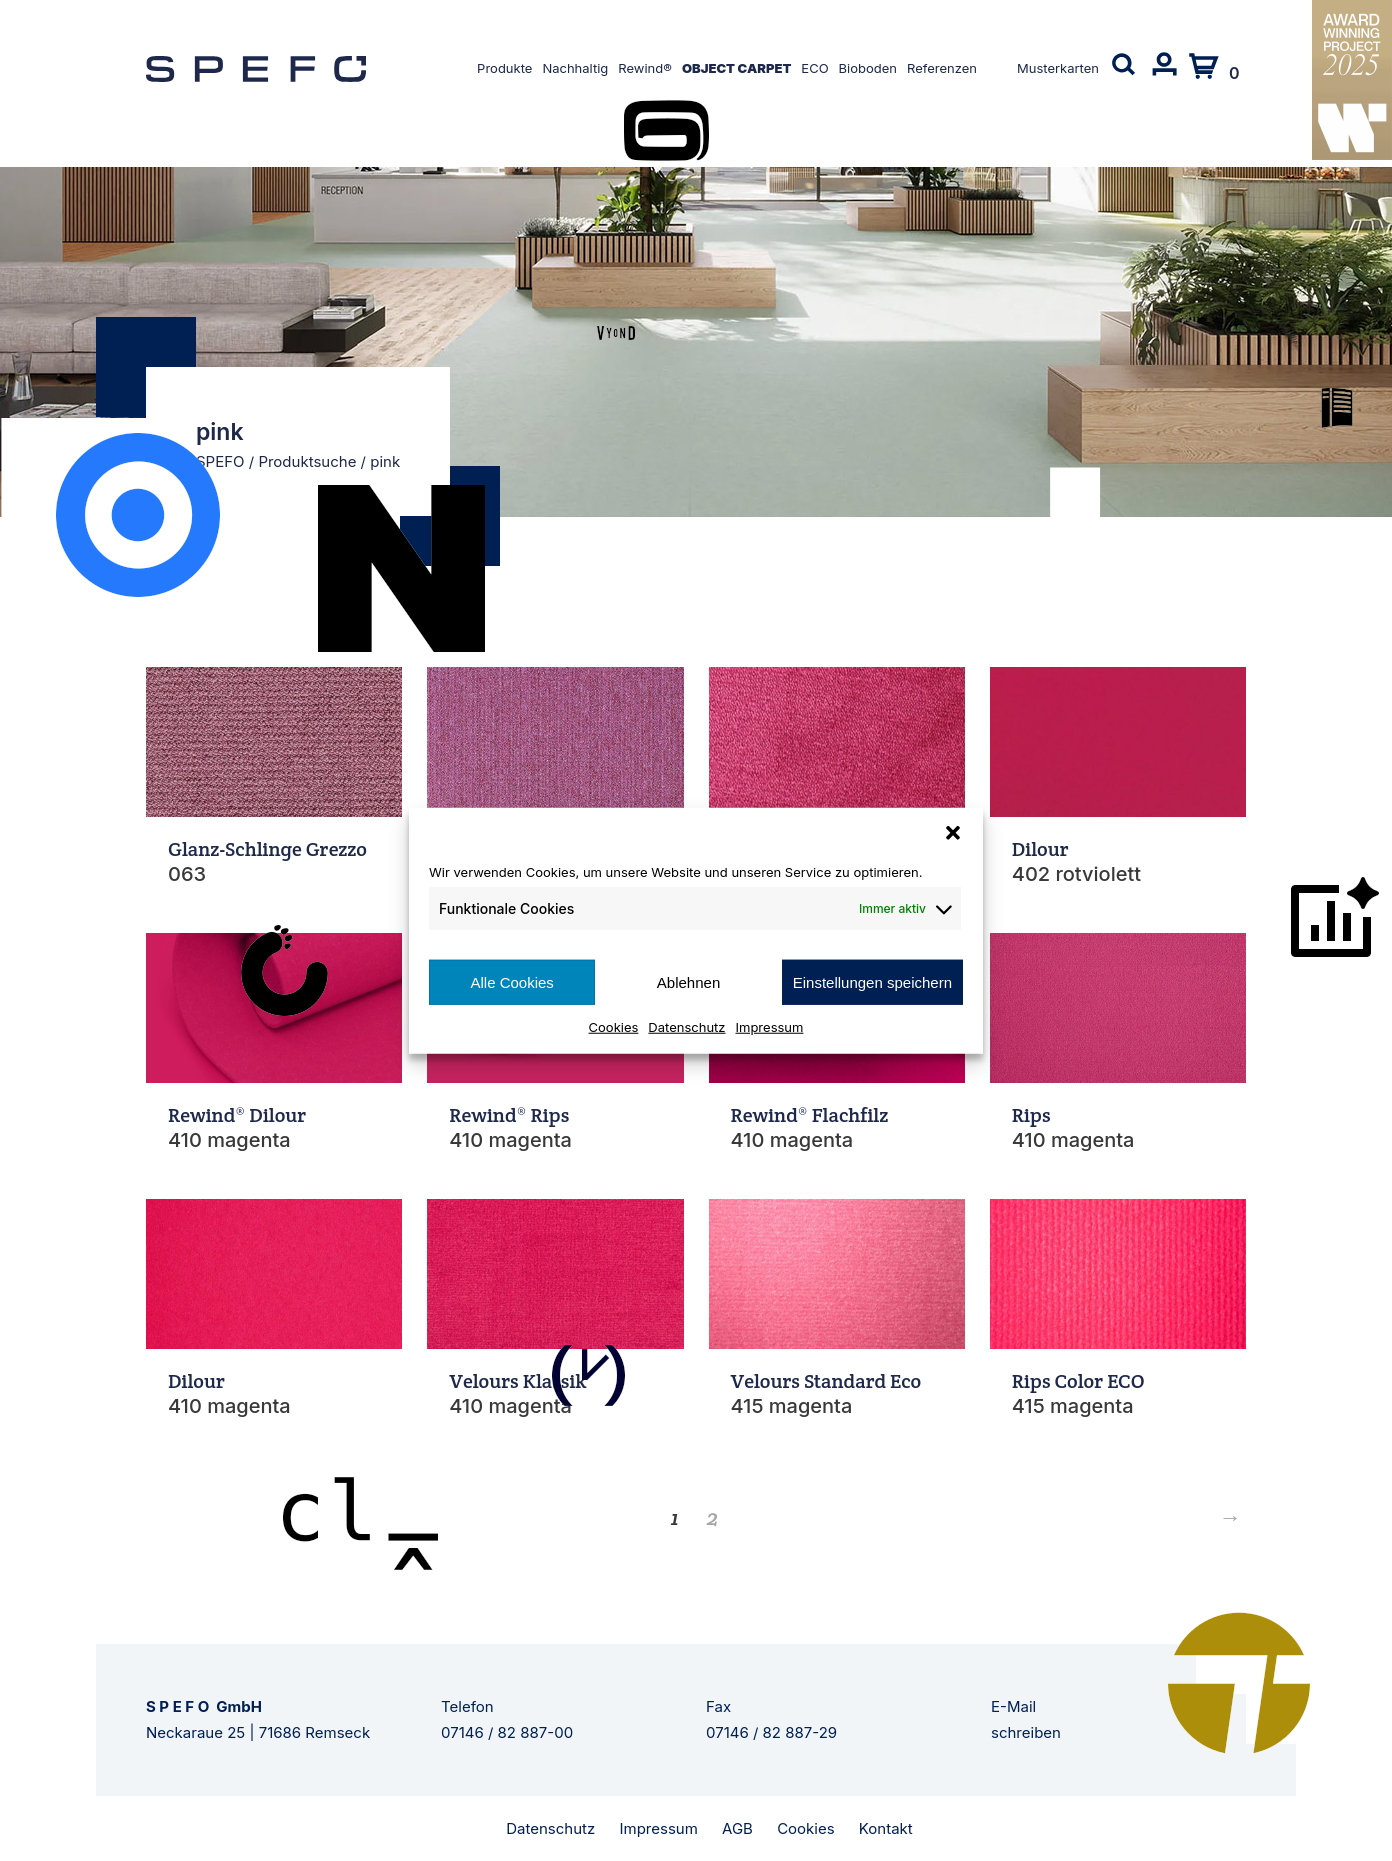  Describe the element at coordinates (1337, 408) in the screenshot. I see `access Read the Docs documentation platform` at that location.